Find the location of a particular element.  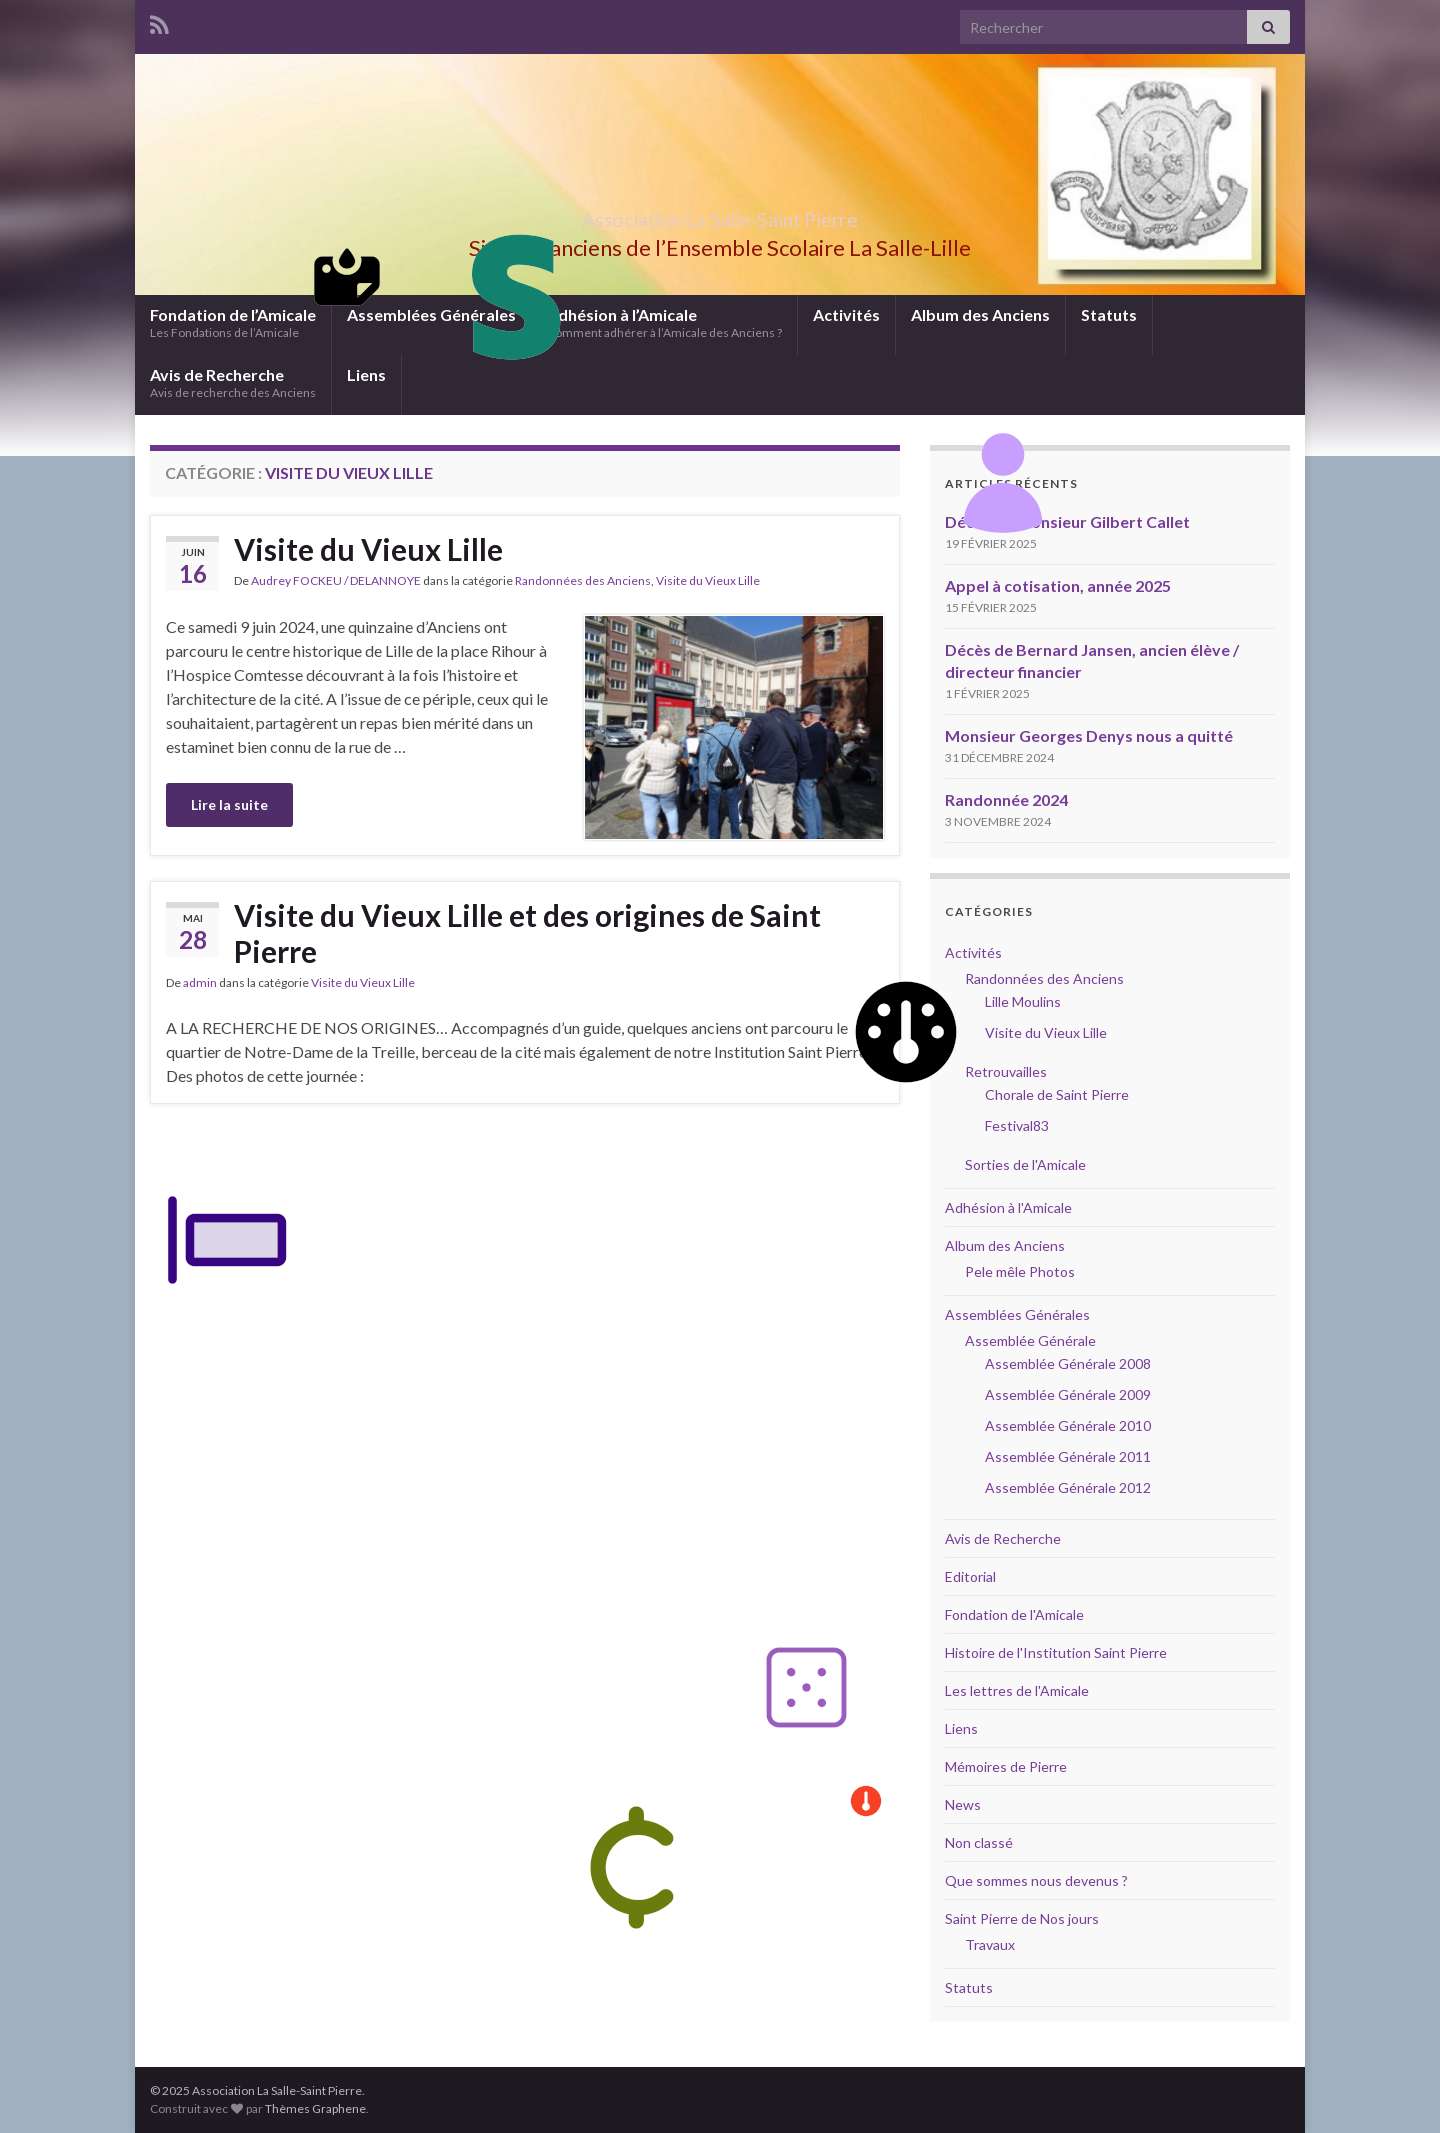

dice showing a roll of five is located at coordinates (806, 1687).